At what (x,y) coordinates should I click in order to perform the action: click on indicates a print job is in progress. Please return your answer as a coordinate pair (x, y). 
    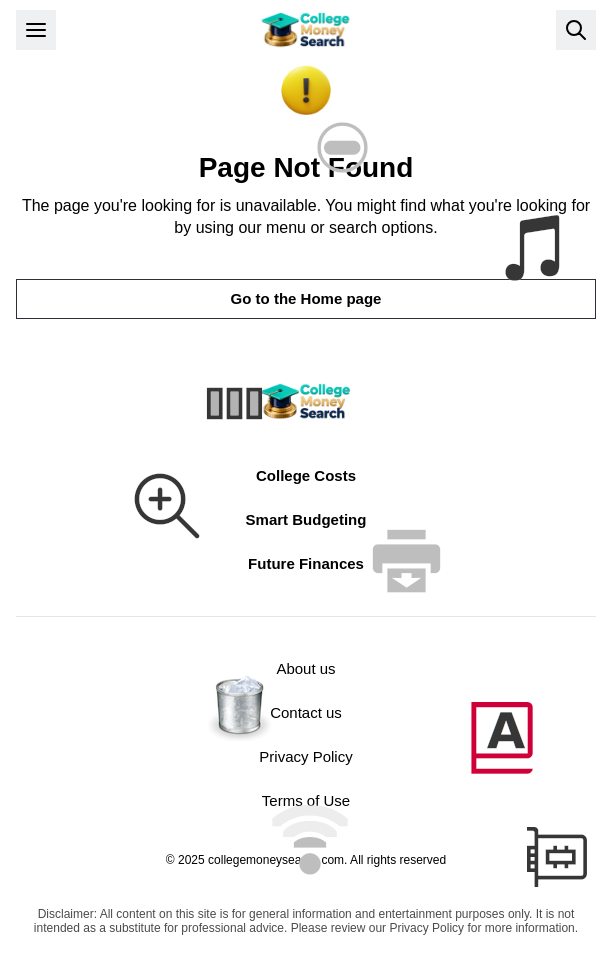
    Looking at the image, I should click on (406, 563).